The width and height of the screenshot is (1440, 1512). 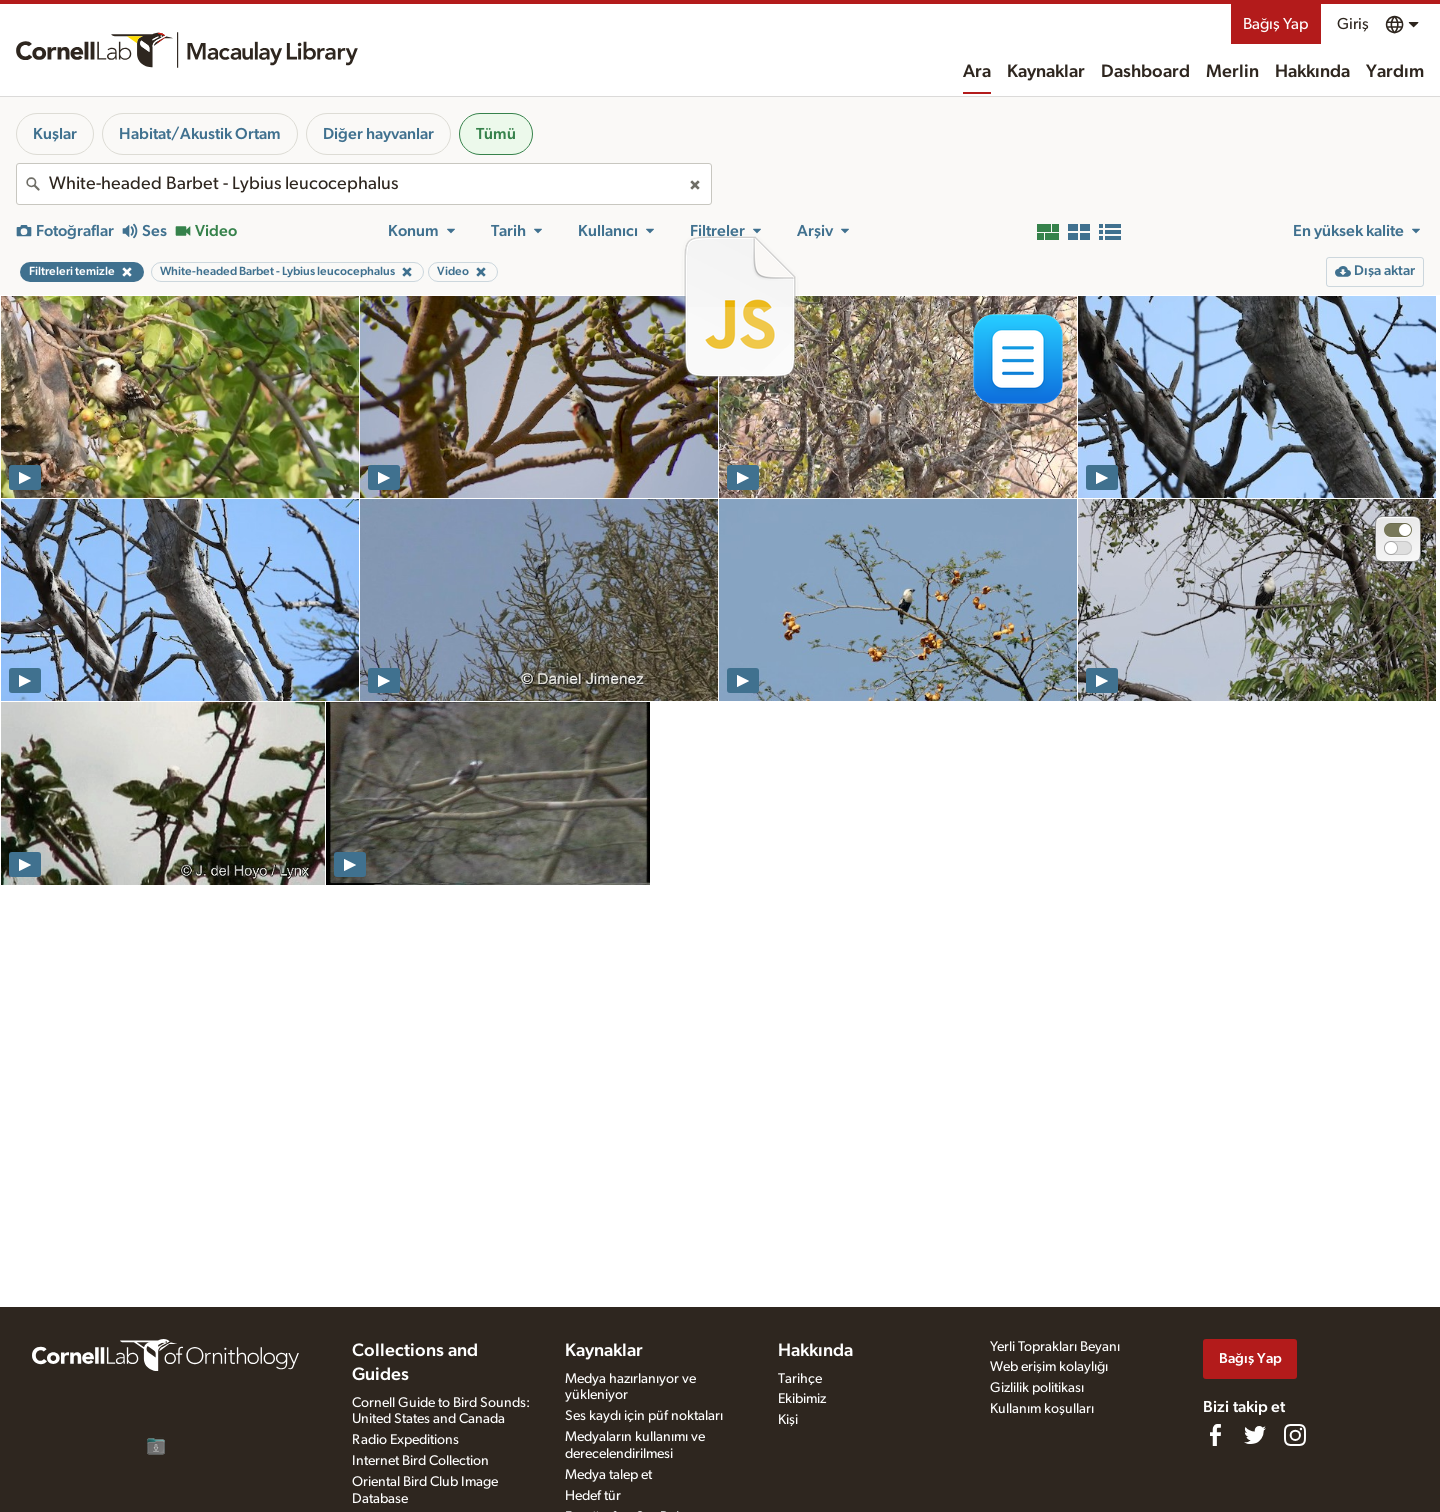 I want to click on open desktop preferences or settings, so click(x=1398, y=539).